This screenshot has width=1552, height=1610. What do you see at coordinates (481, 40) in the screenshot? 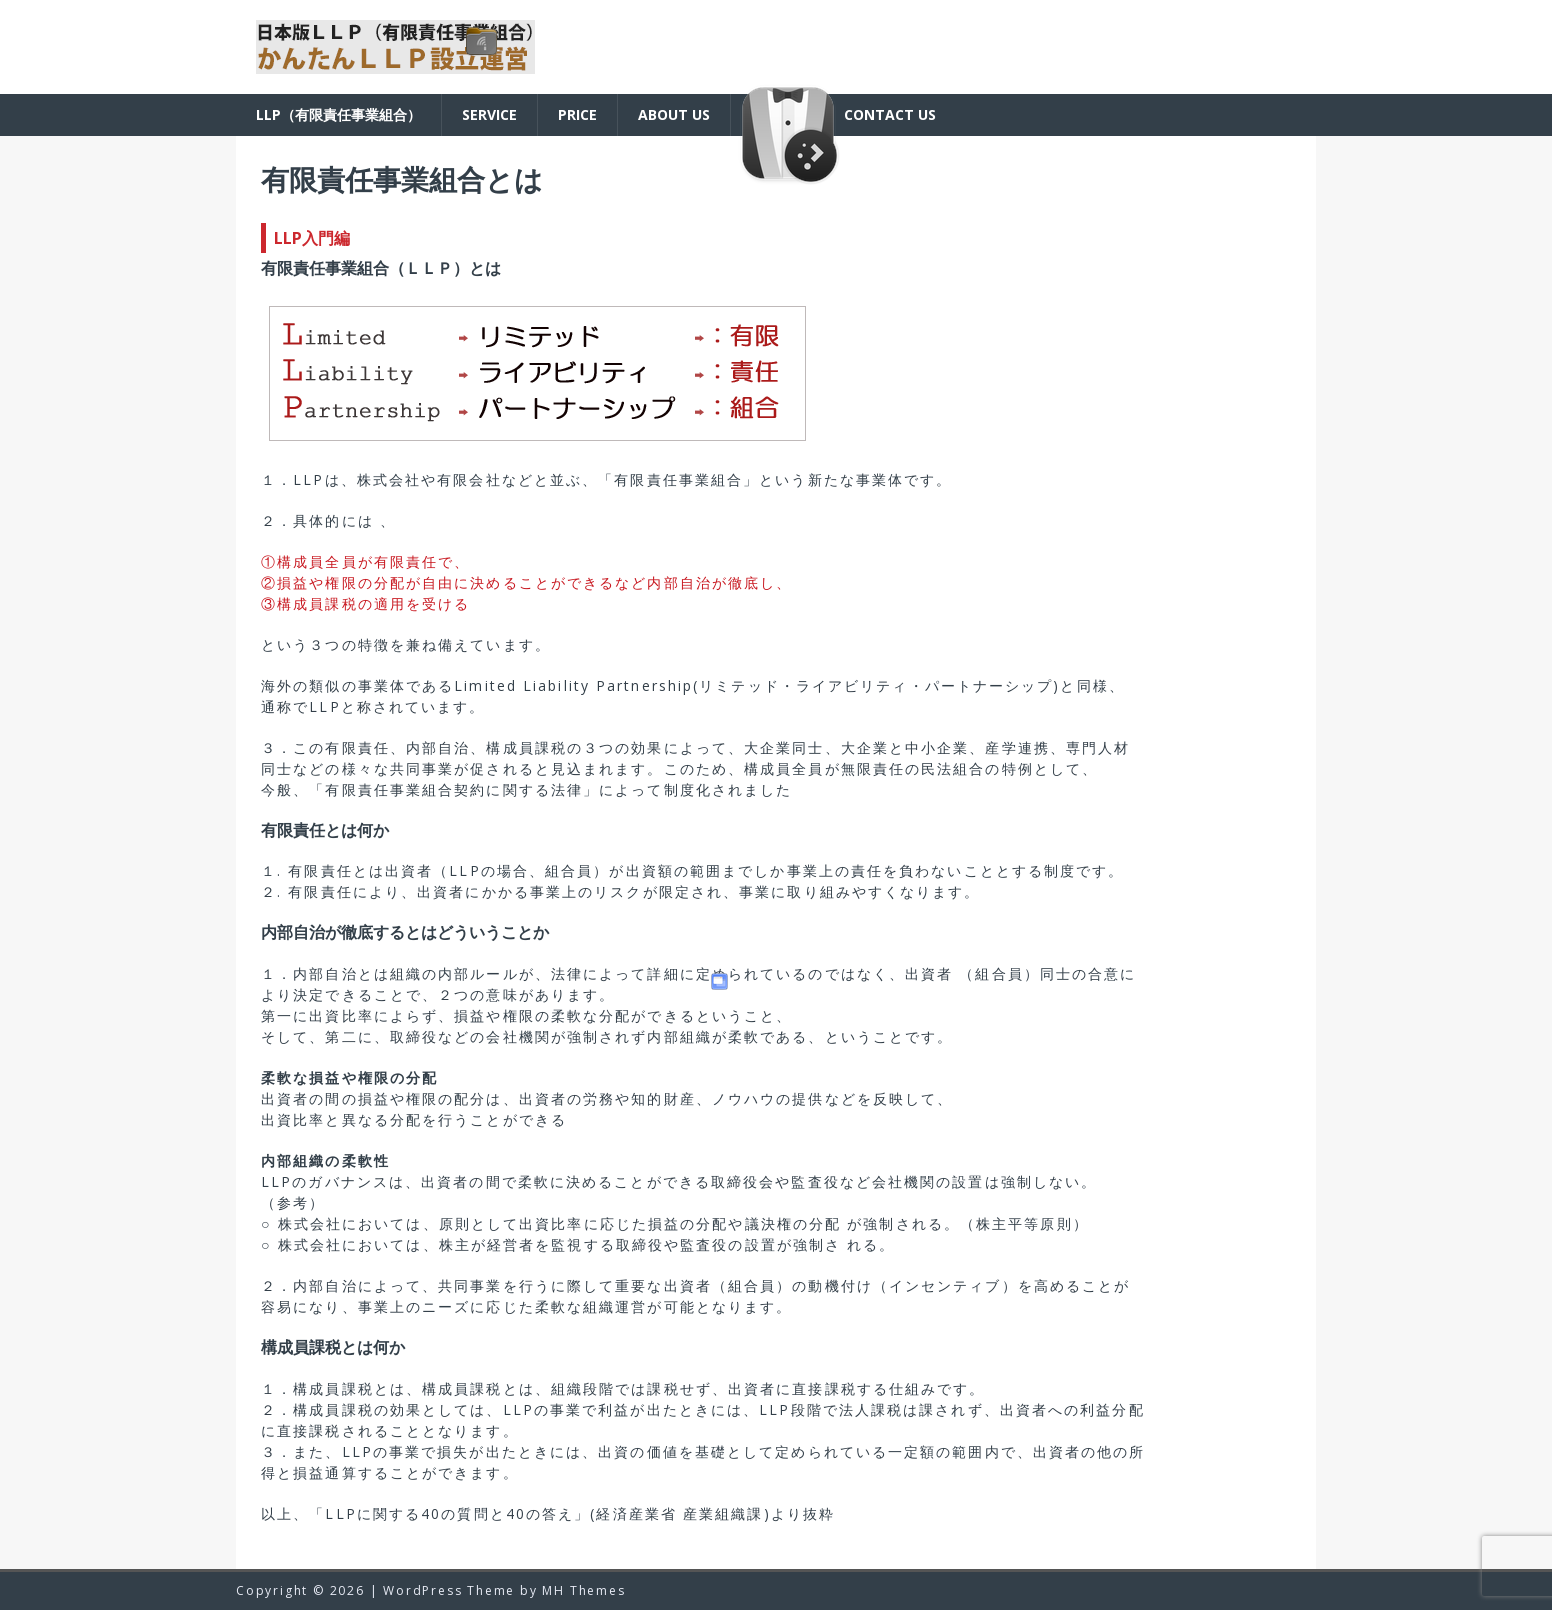
I see `open your insync synced folder` at bounding box center [481, 40].